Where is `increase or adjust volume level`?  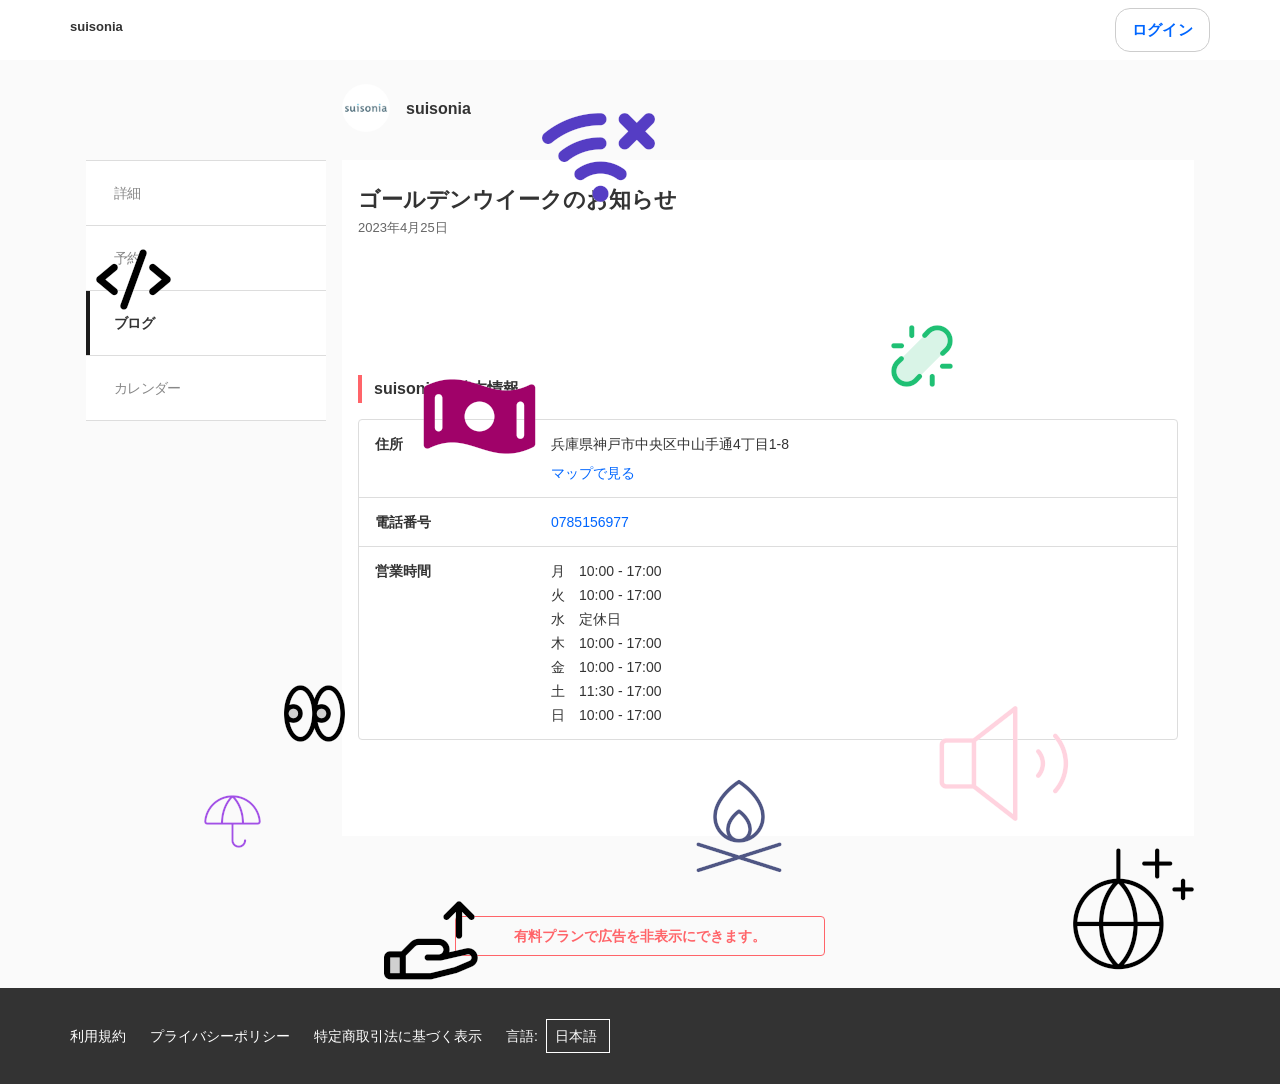 increase or adjust volume level is located at coordinates (1001, 763).